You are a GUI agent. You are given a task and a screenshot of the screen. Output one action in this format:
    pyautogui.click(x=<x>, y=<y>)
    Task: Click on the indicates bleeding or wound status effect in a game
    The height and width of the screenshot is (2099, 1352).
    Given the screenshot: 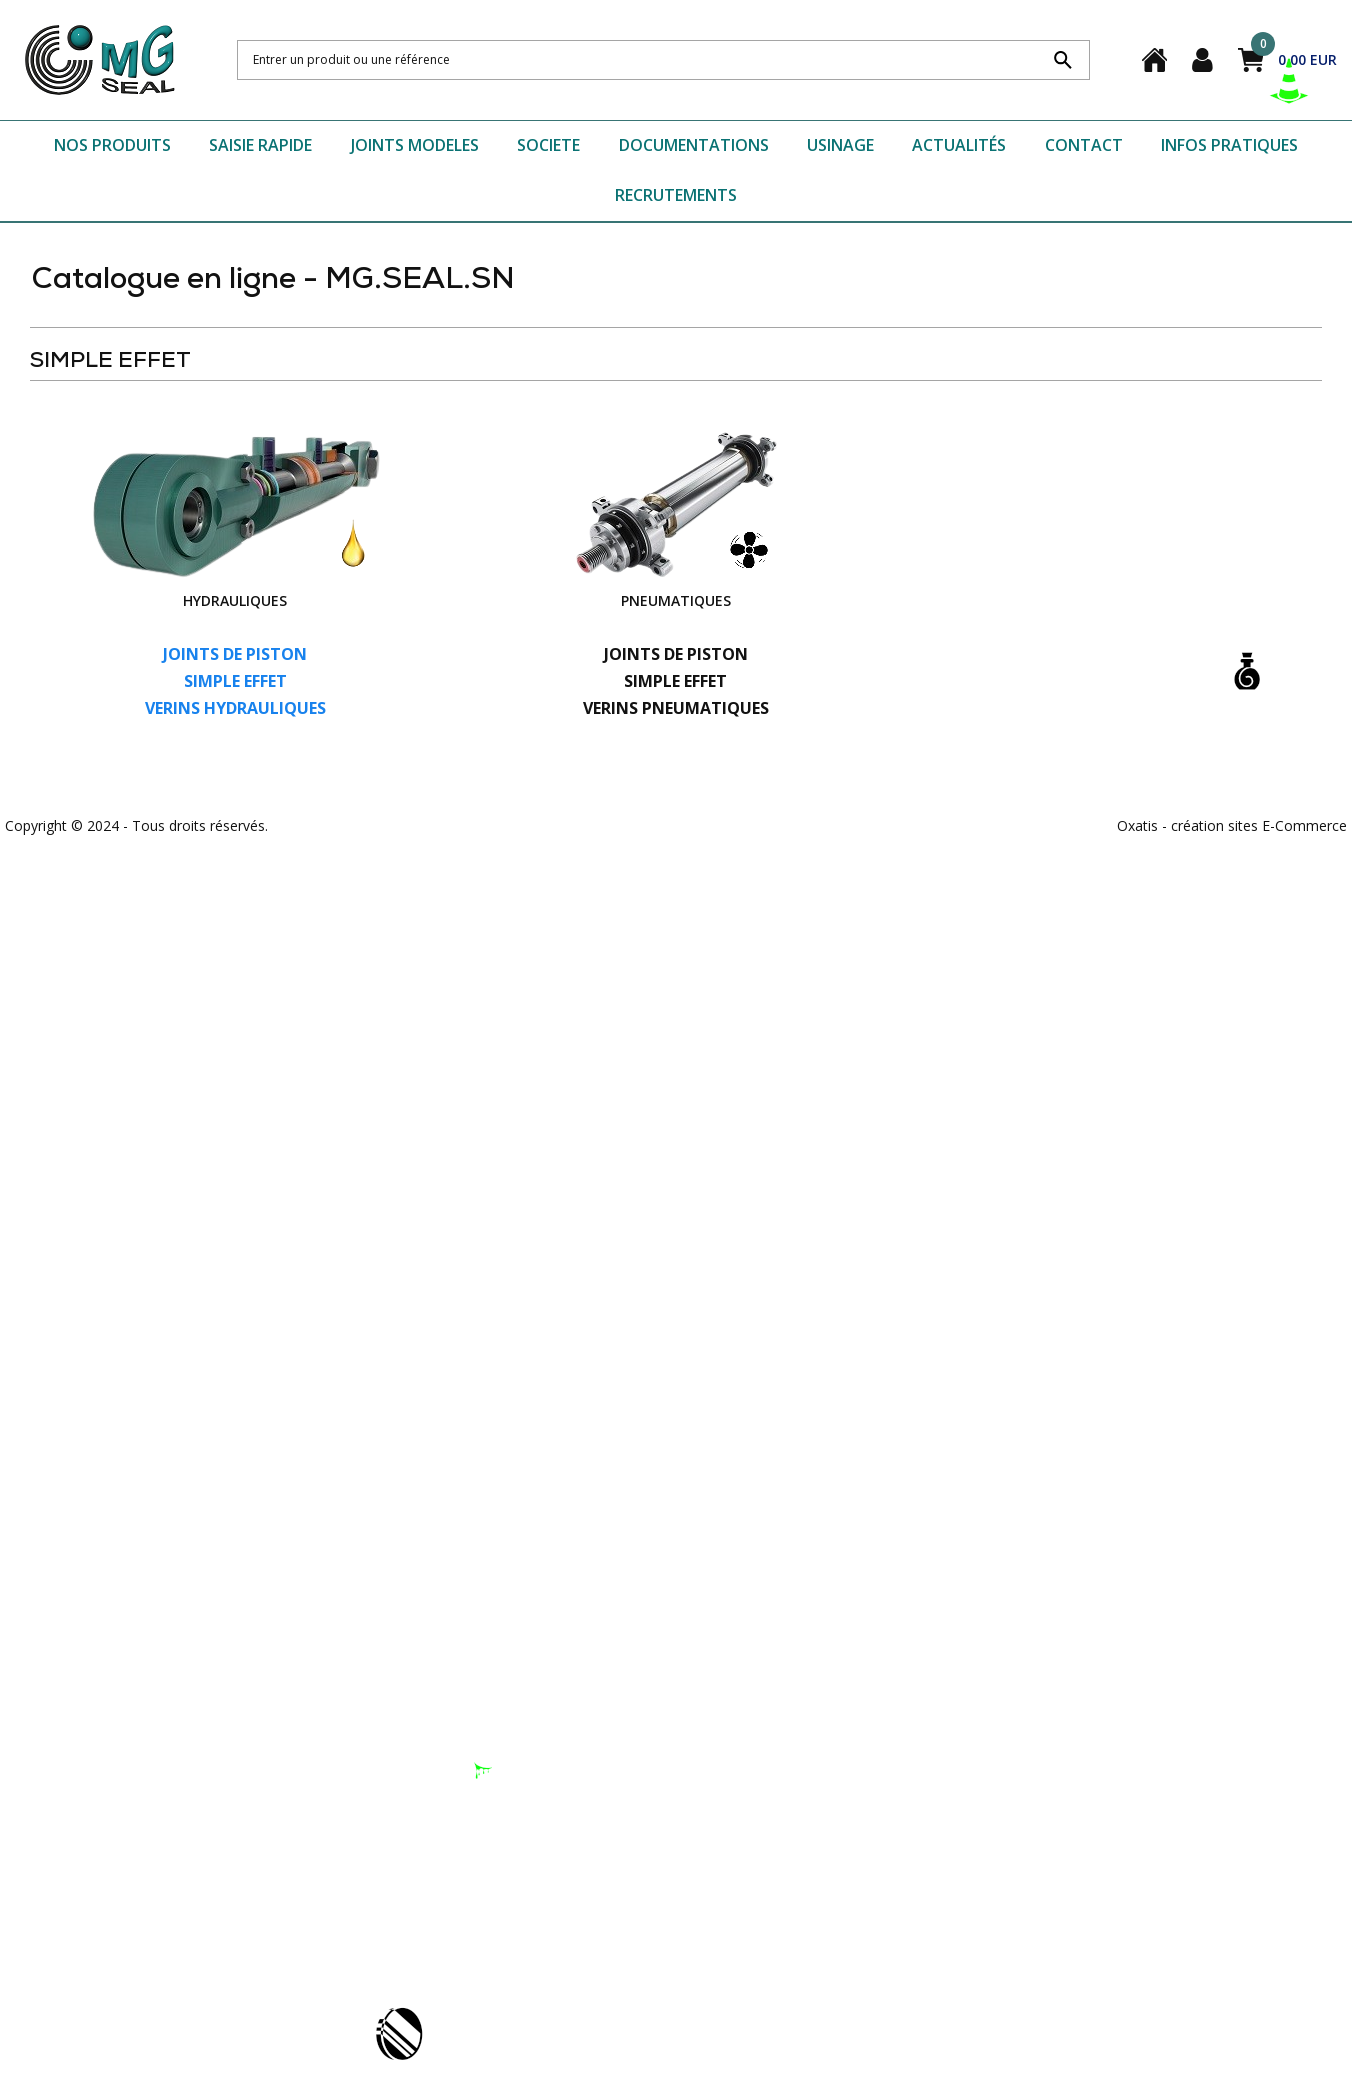 What is the action you would take?
    pyautogui.click(x=483, y=1770)
    